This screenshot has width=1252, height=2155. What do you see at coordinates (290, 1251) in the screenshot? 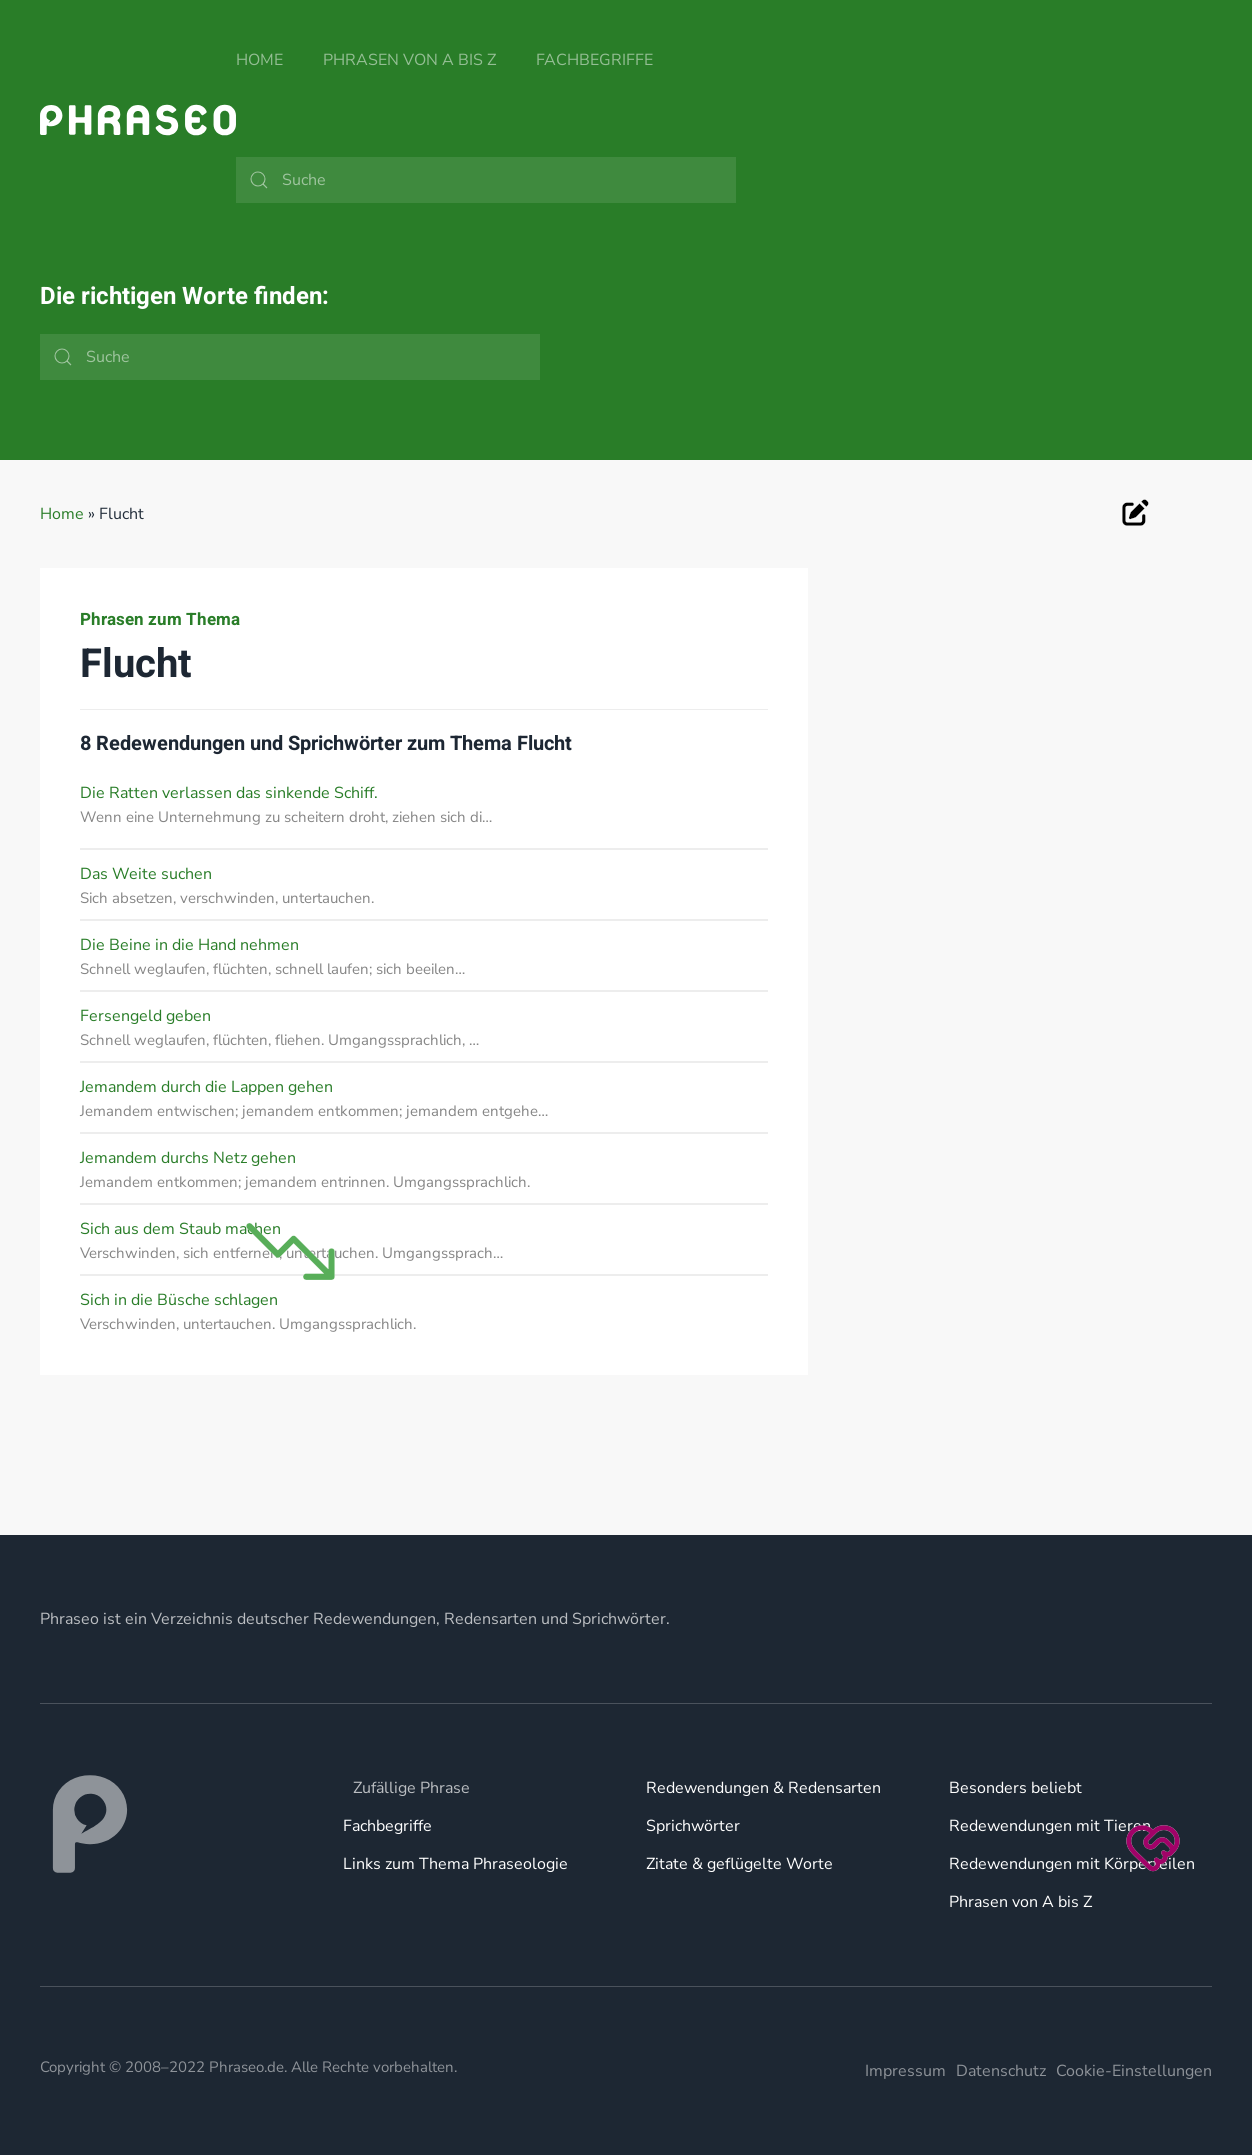
I see `indicates a declining trend or decrease in value` at bounding box center [290, 1251].